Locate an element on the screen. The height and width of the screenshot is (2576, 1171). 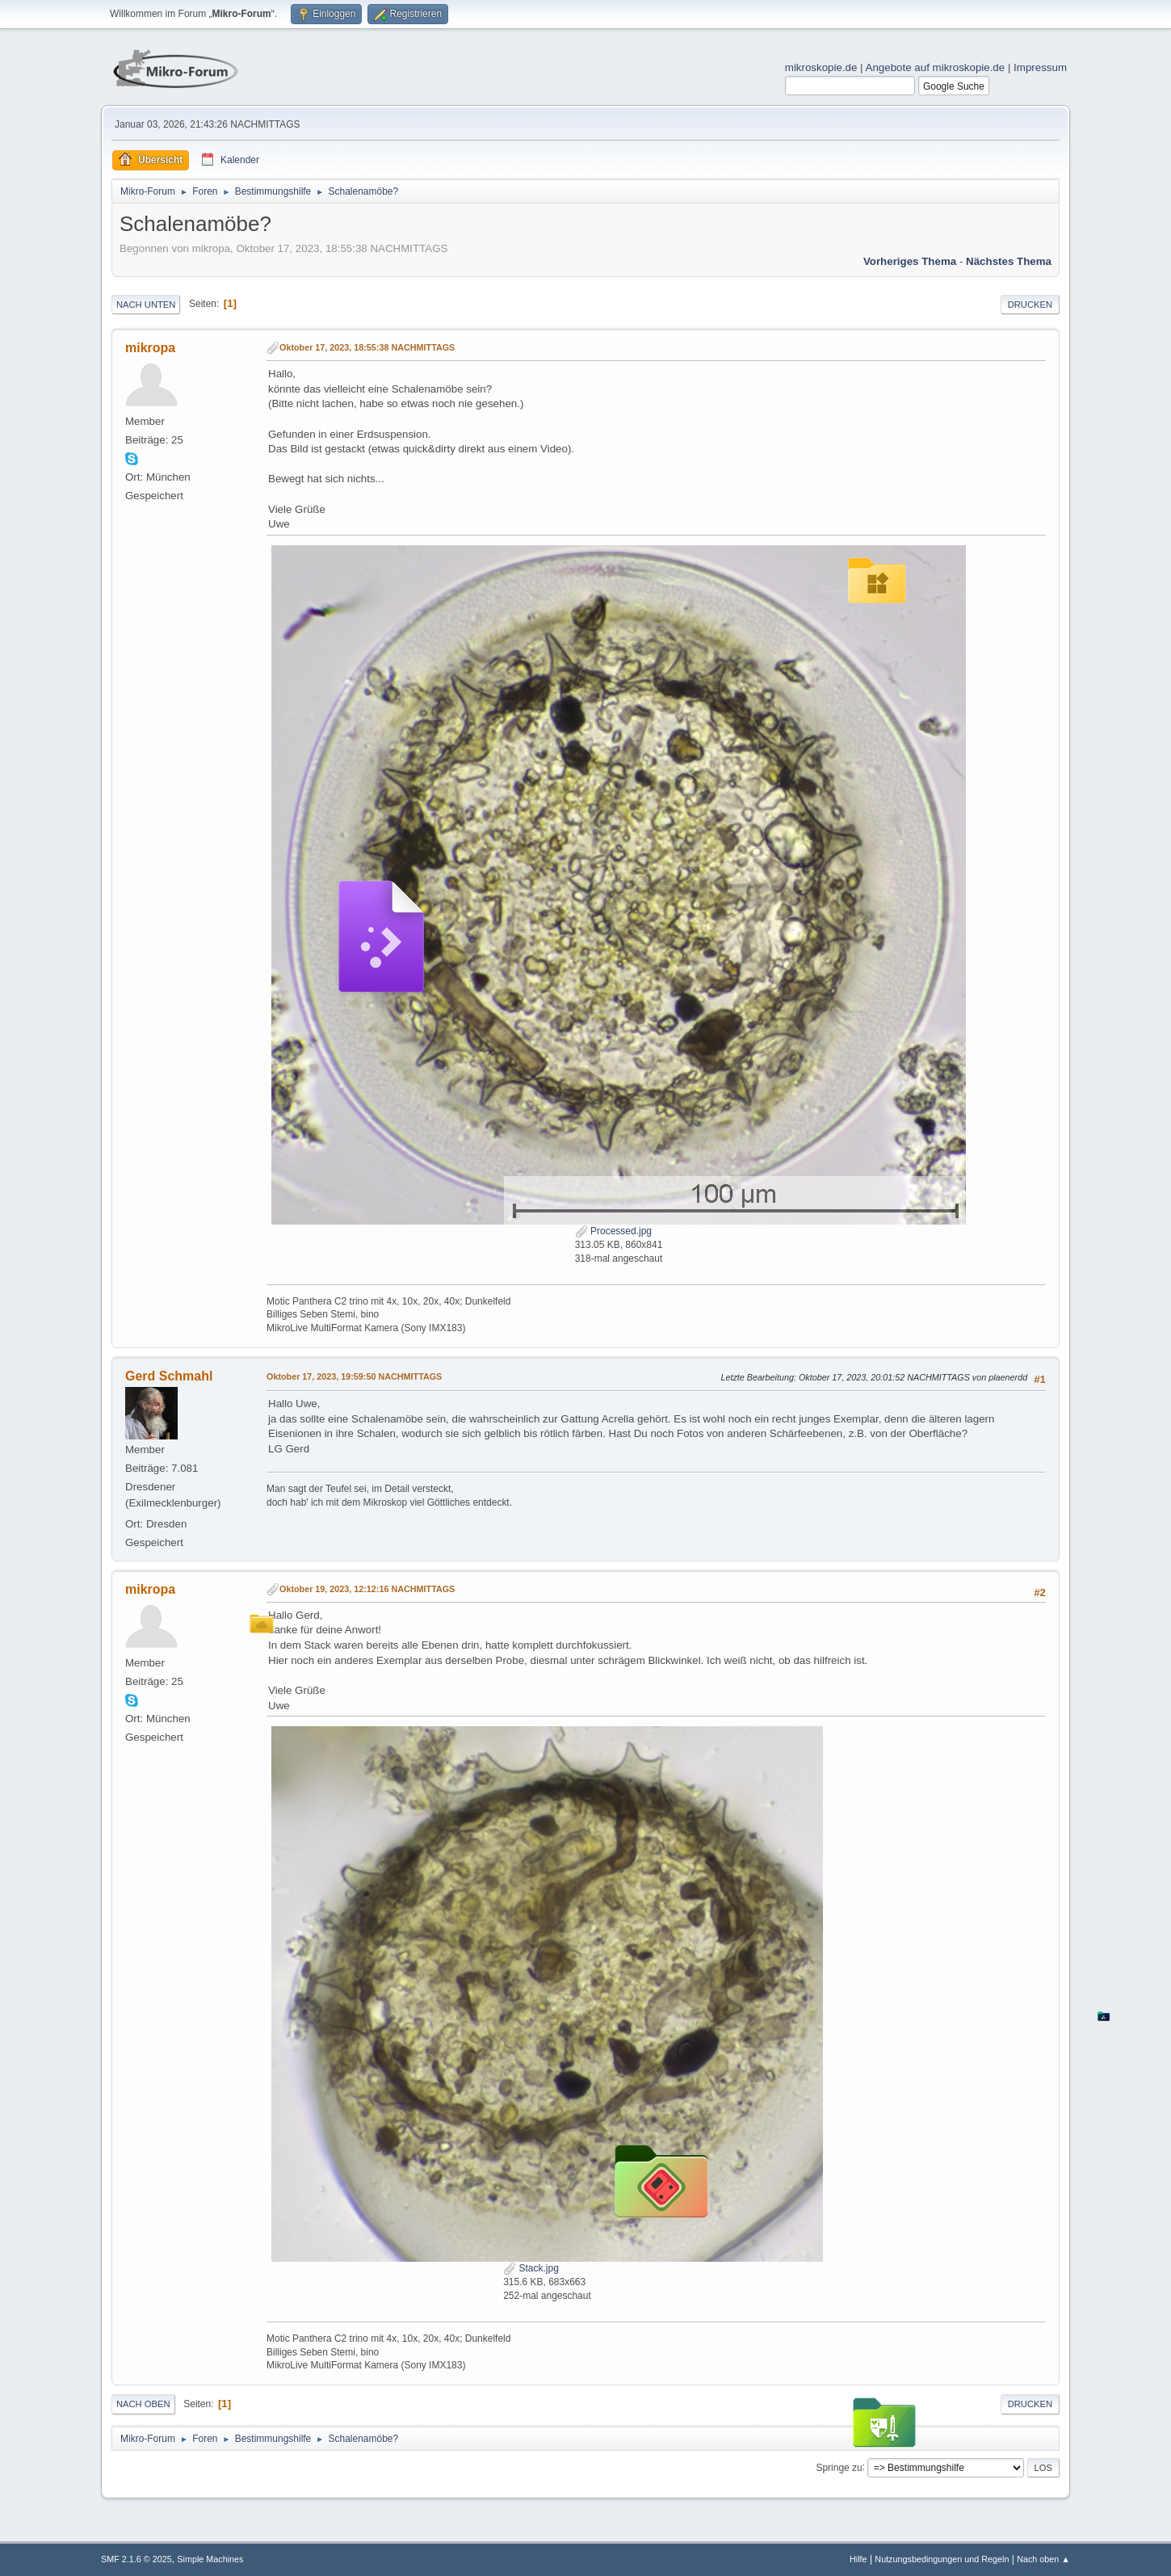
plasma application file type indicator is located at coordinates (381, 939).